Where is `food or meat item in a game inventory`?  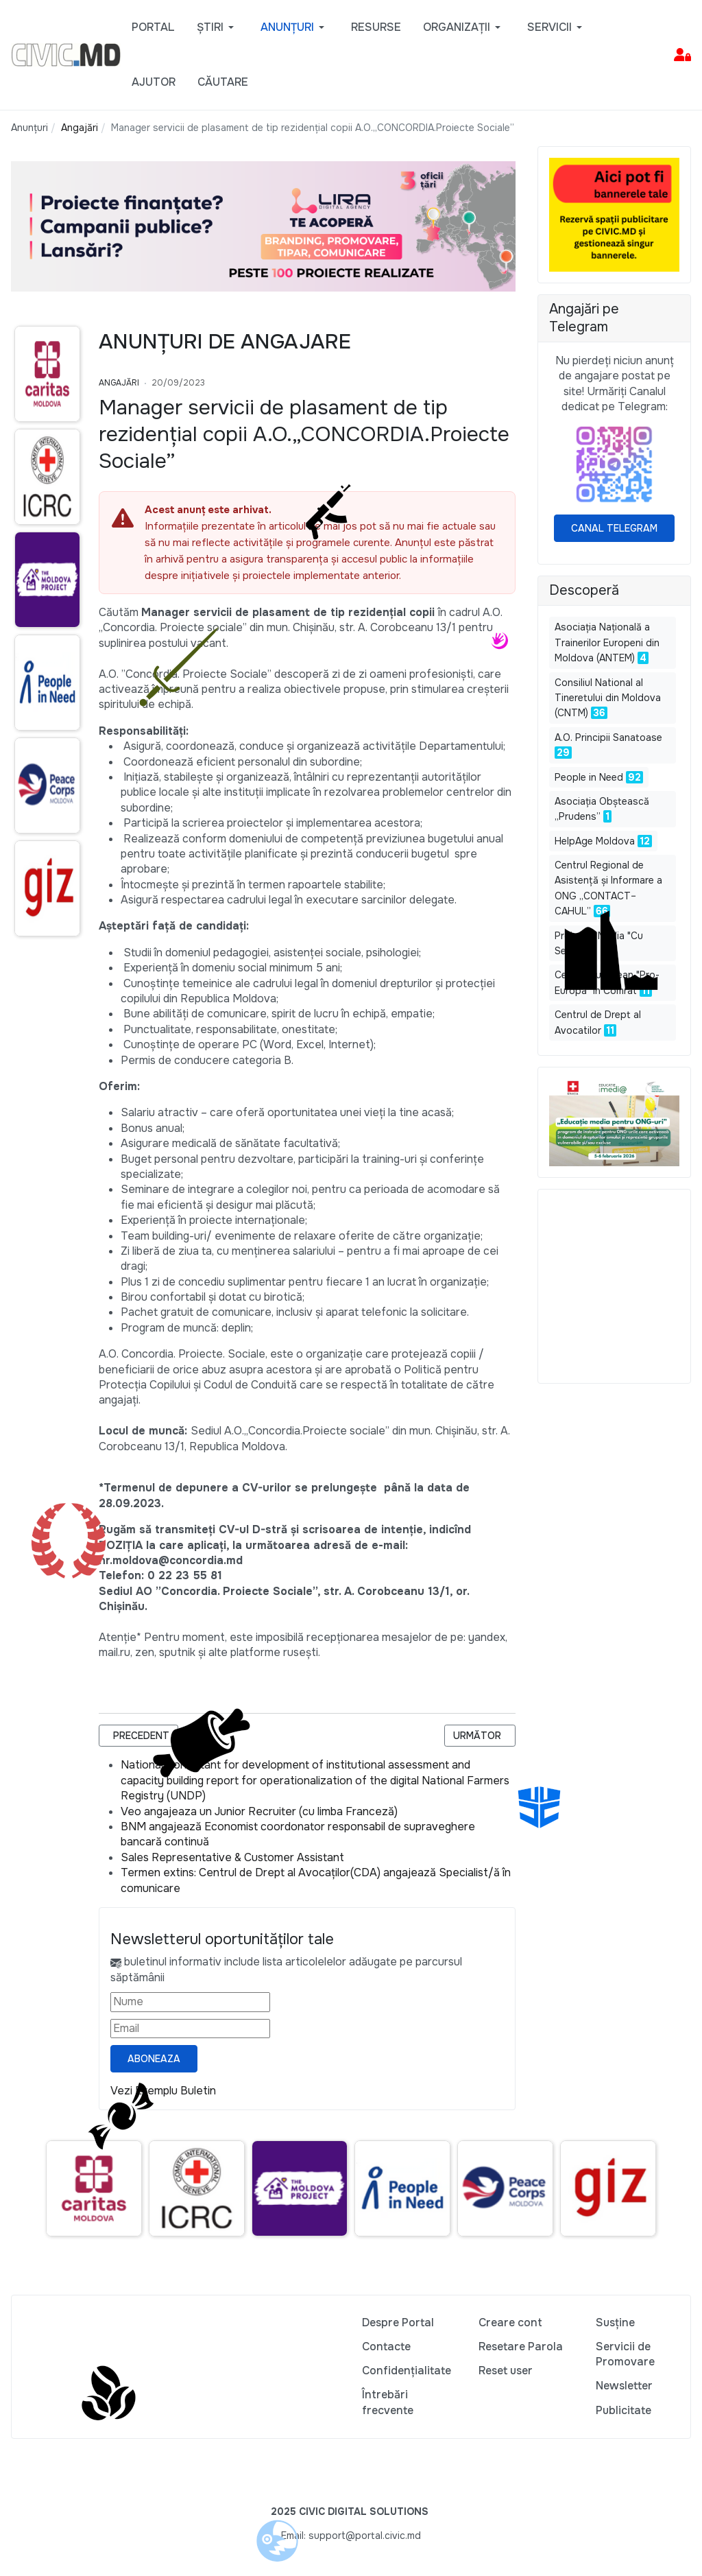
food or meat item in a game inventory is located at coordinates (200, 1740).